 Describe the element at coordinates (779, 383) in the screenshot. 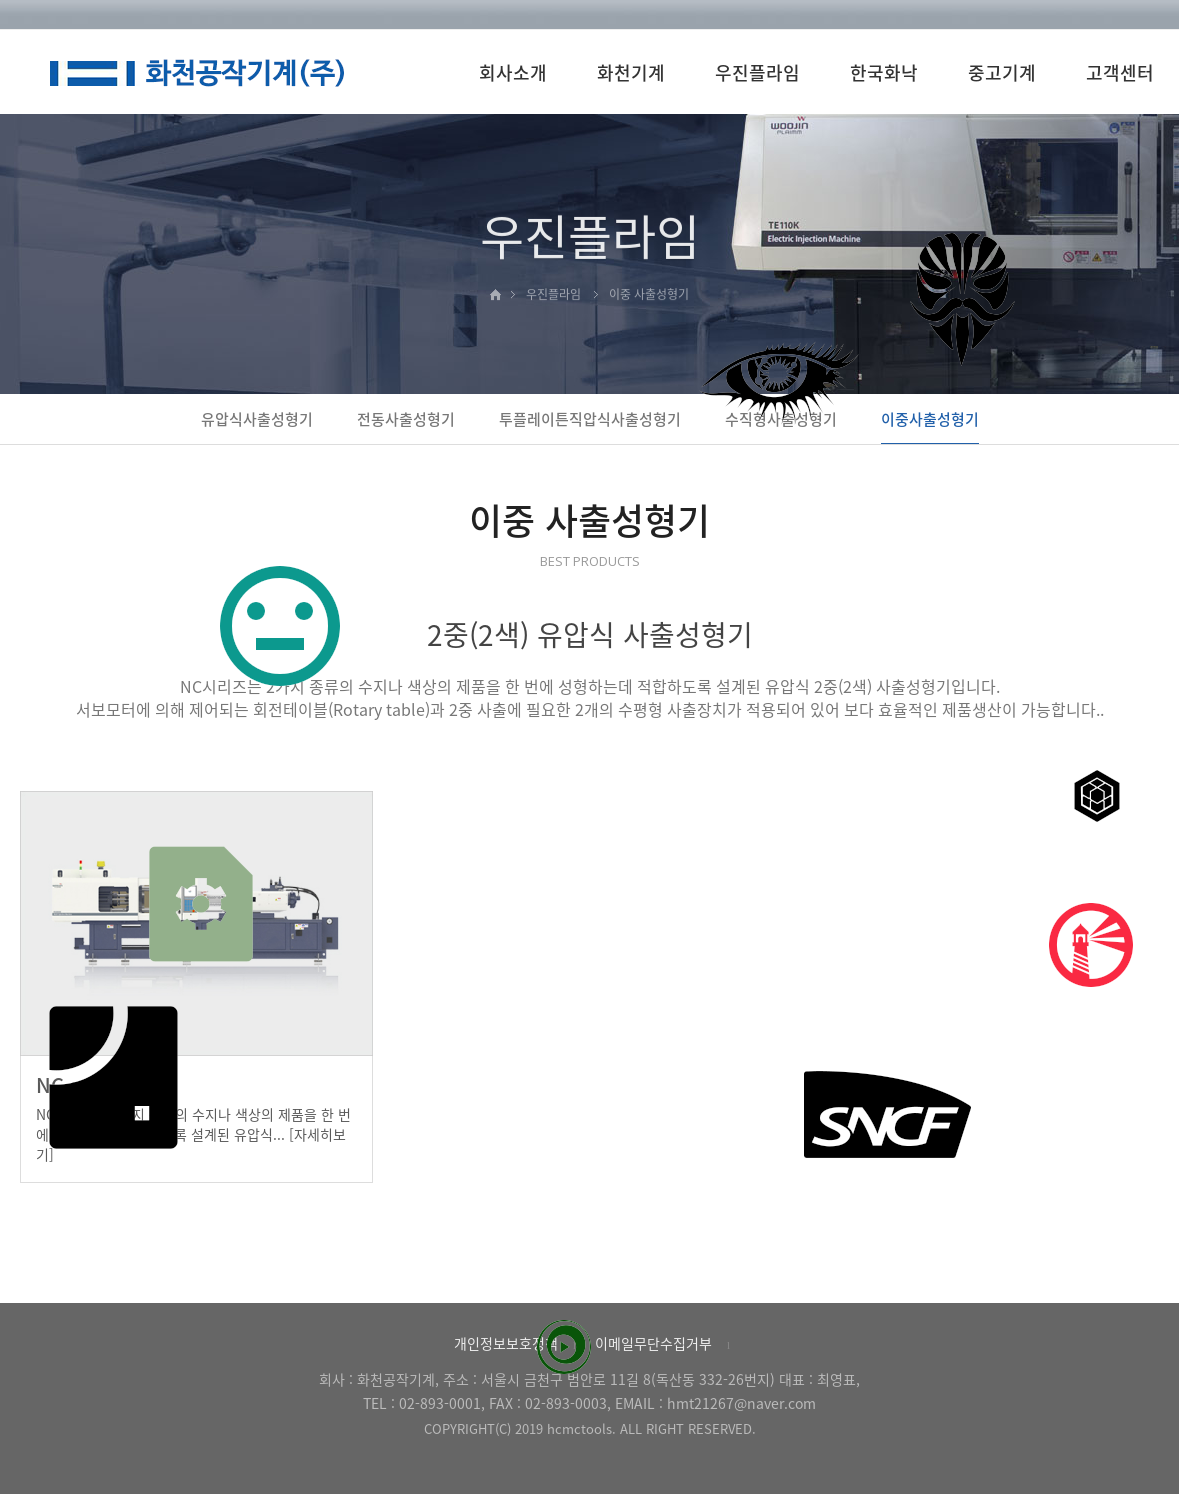

I see `apache cassandra database logo` at that location.